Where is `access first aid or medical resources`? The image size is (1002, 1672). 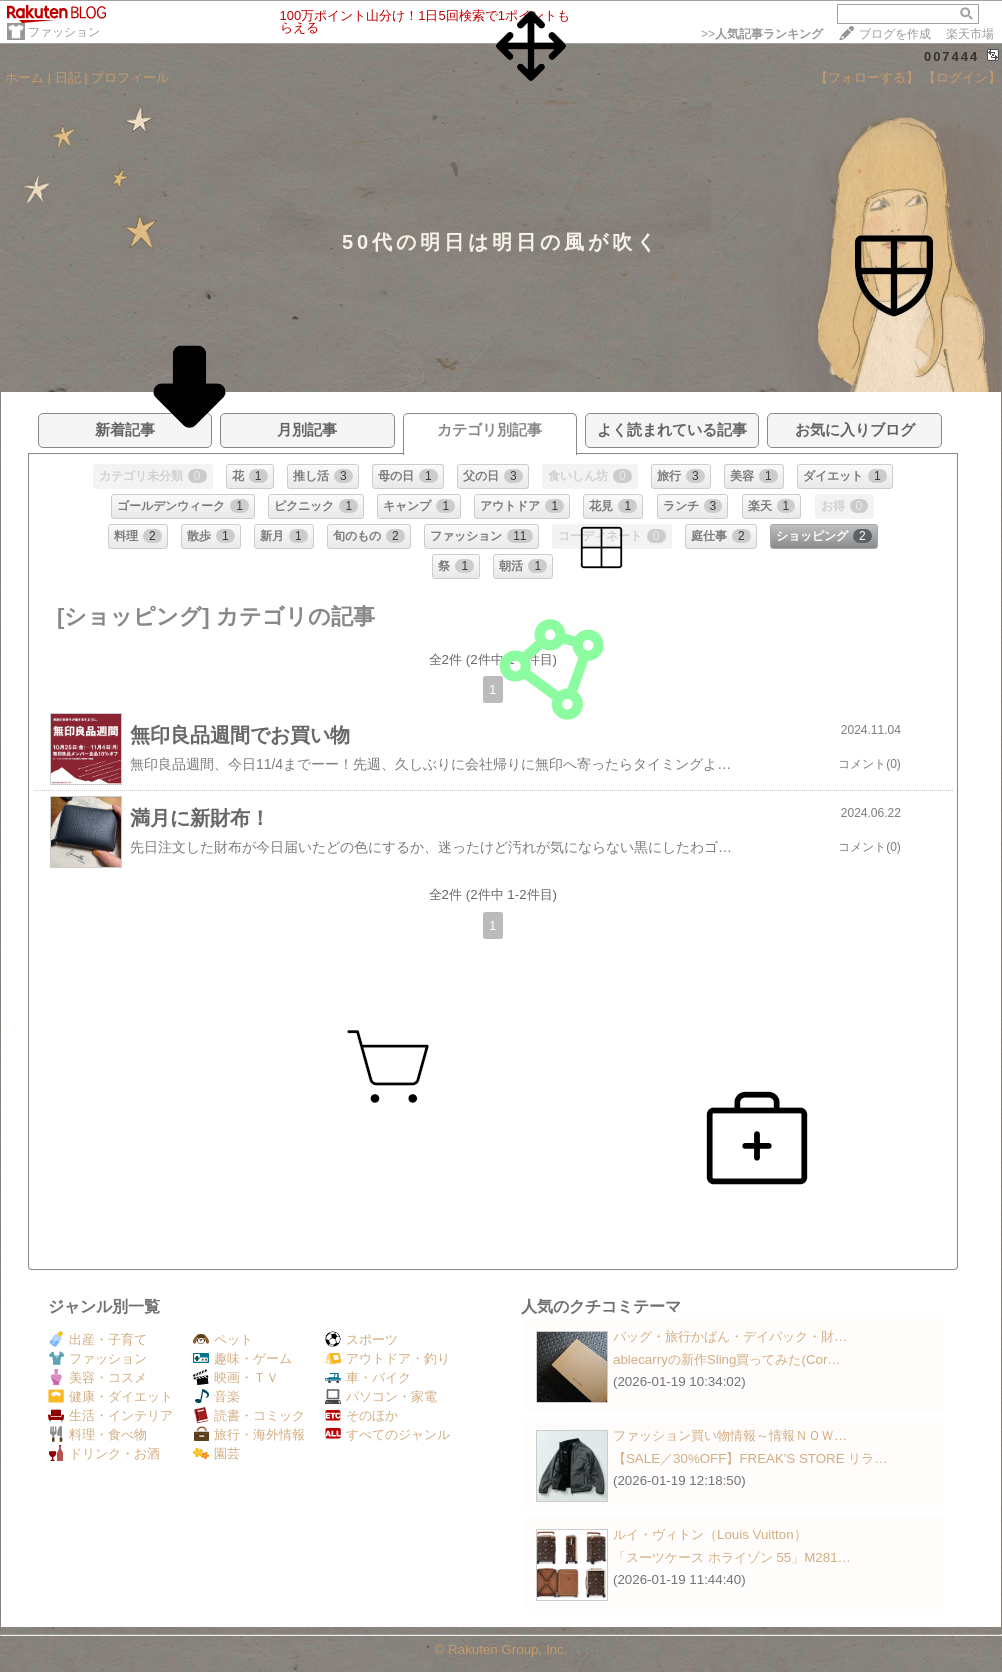
access first aid or medical resources is located at coordinates (757, 1142).